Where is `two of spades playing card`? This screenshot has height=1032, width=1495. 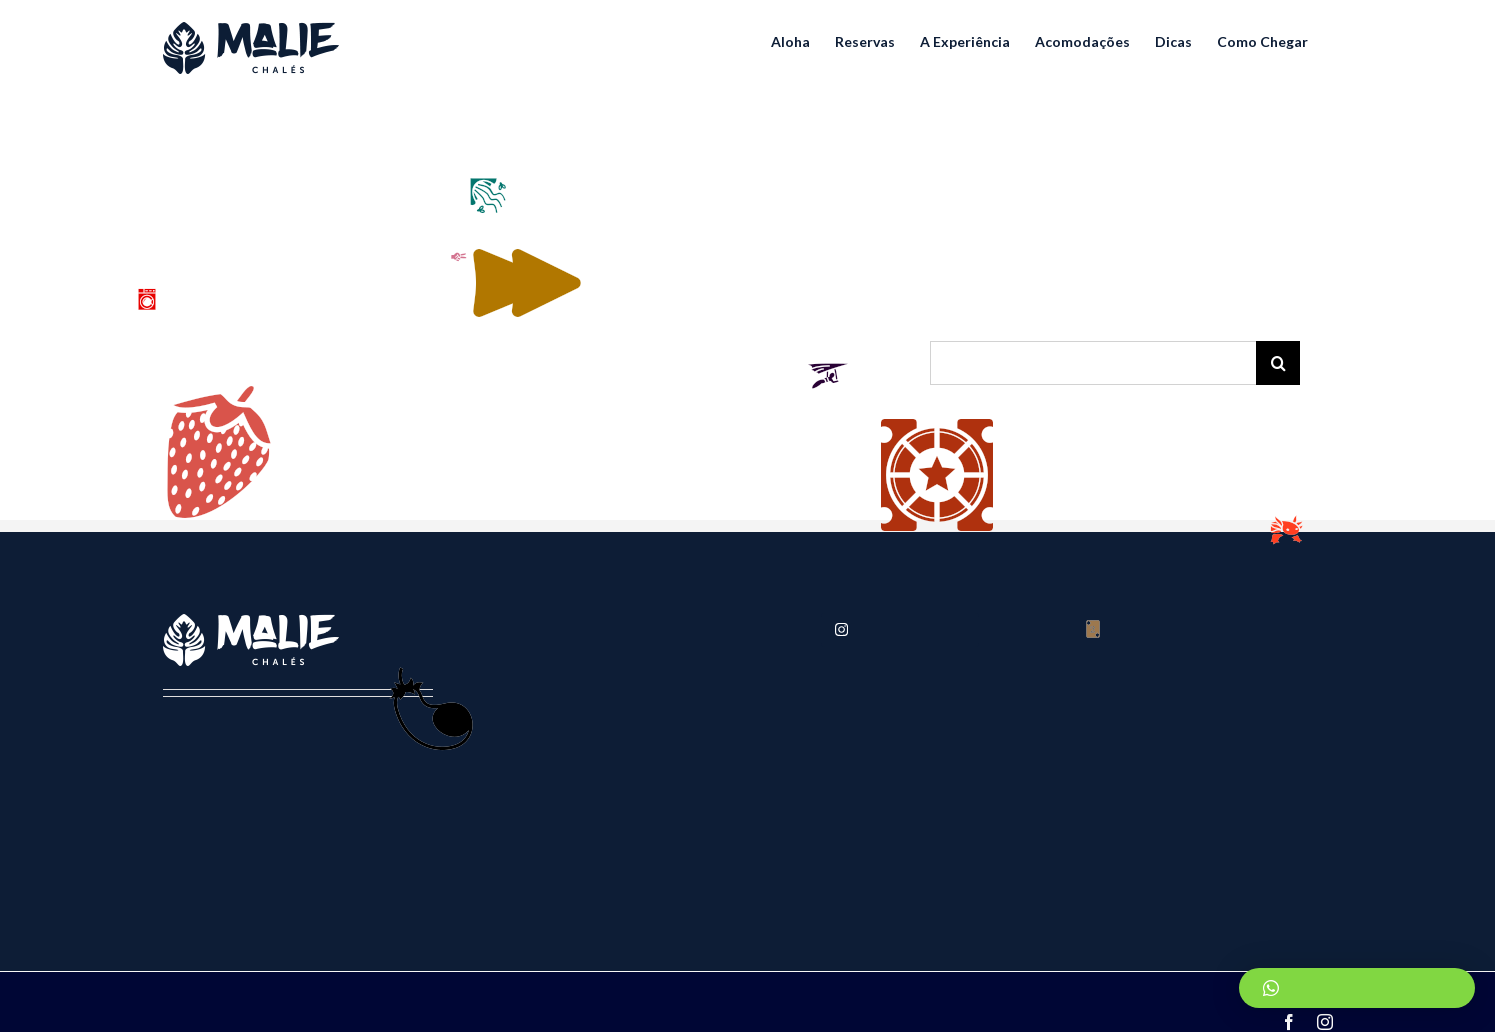 two of spades playing card is located at coordinates (1093, 629).